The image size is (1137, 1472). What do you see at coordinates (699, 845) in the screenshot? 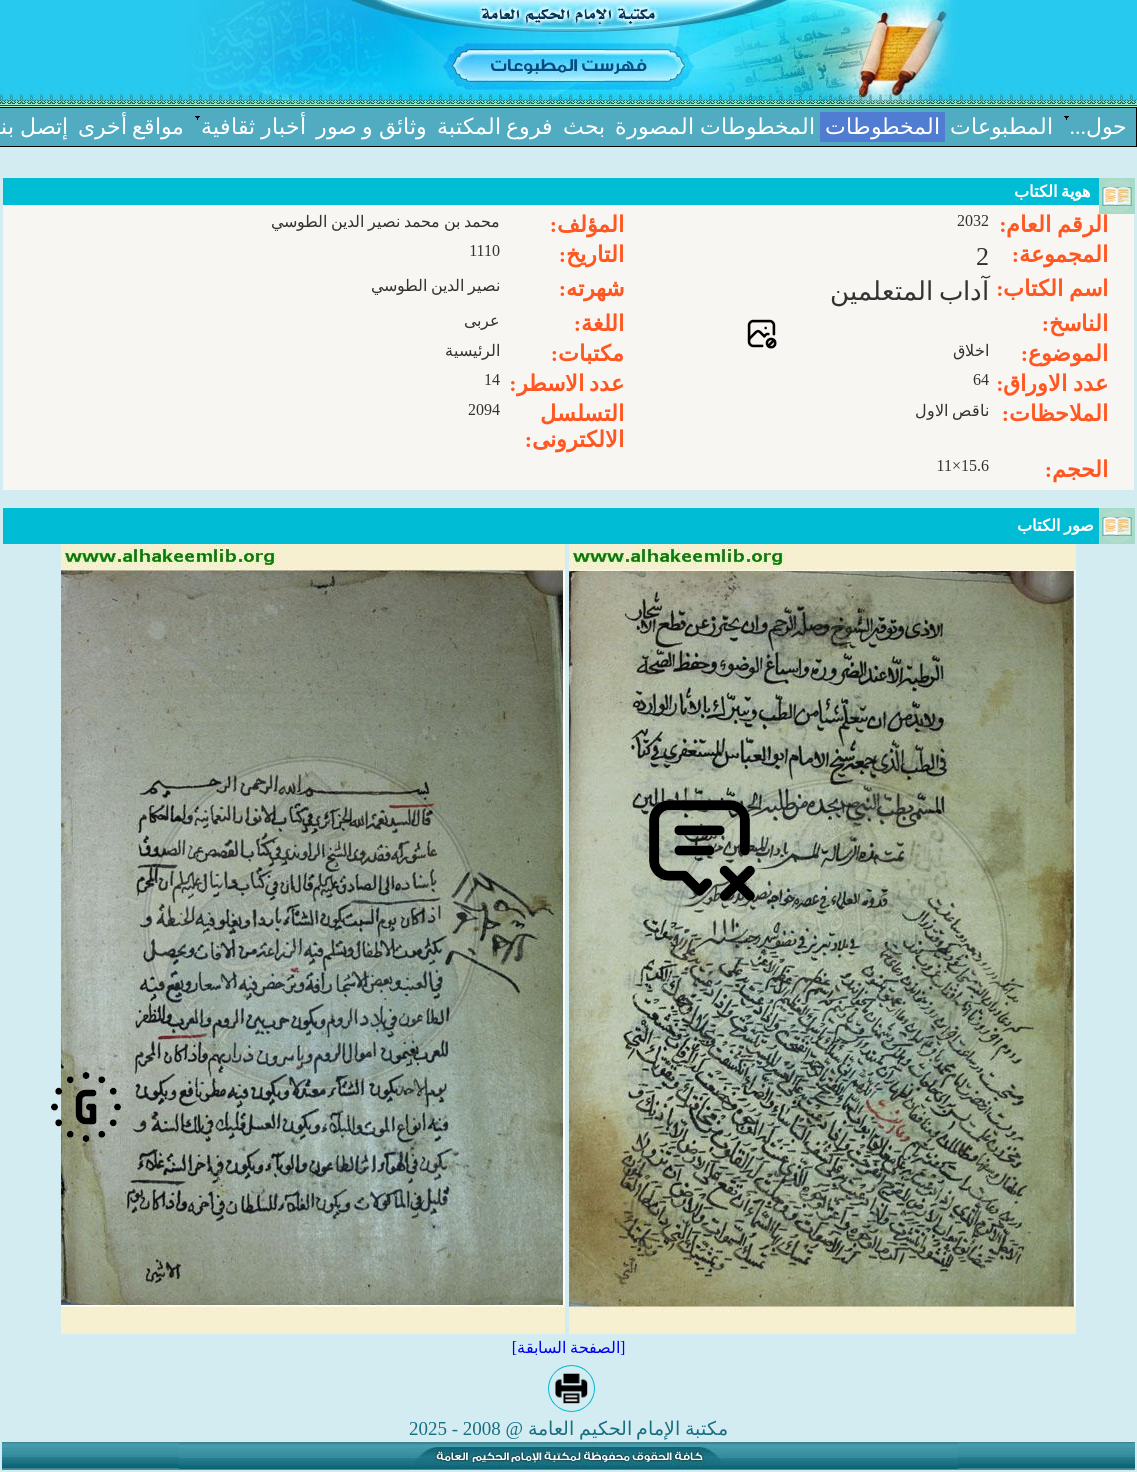
I see `delete a message or conversation` at bounding box center [699, 845].